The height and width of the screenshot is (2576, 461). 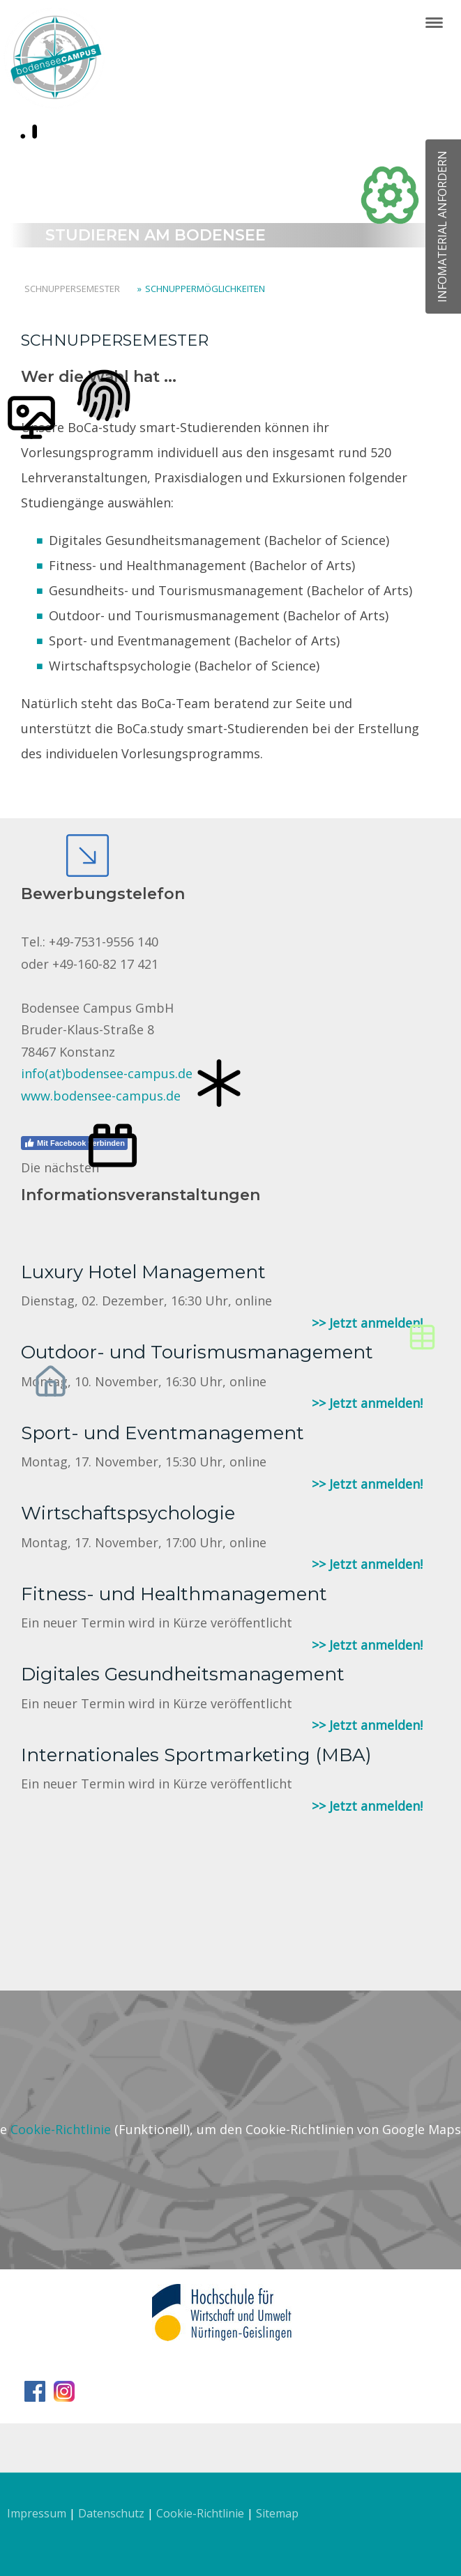 I want to click on access building blocks or modular components, so click(x=112, y=1145).